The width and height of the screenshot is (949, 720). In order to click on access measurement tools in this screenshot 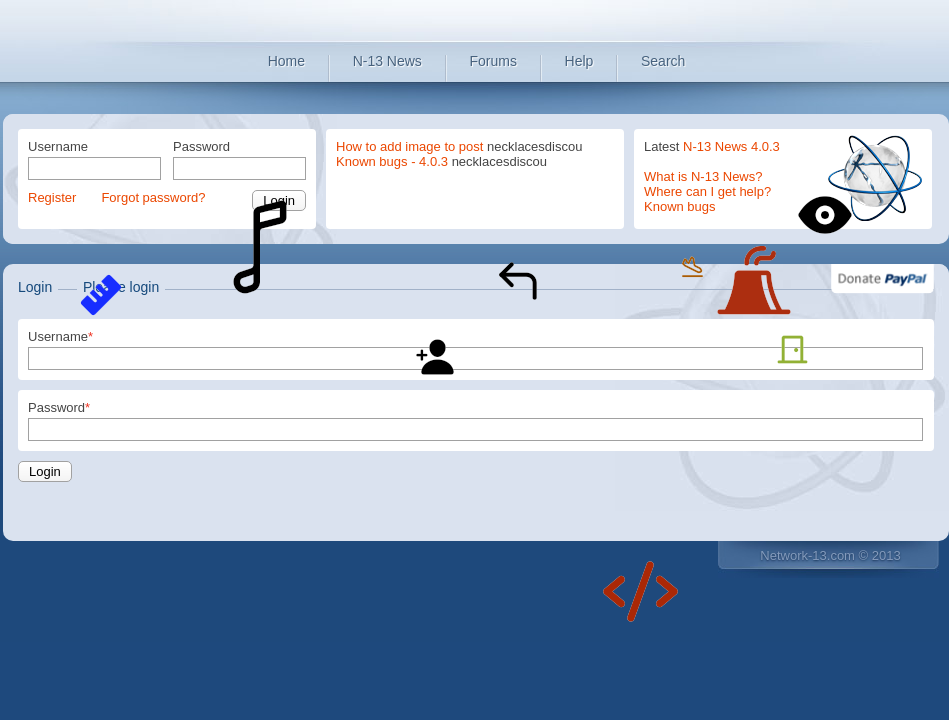, I will do `click(101, 295)`.